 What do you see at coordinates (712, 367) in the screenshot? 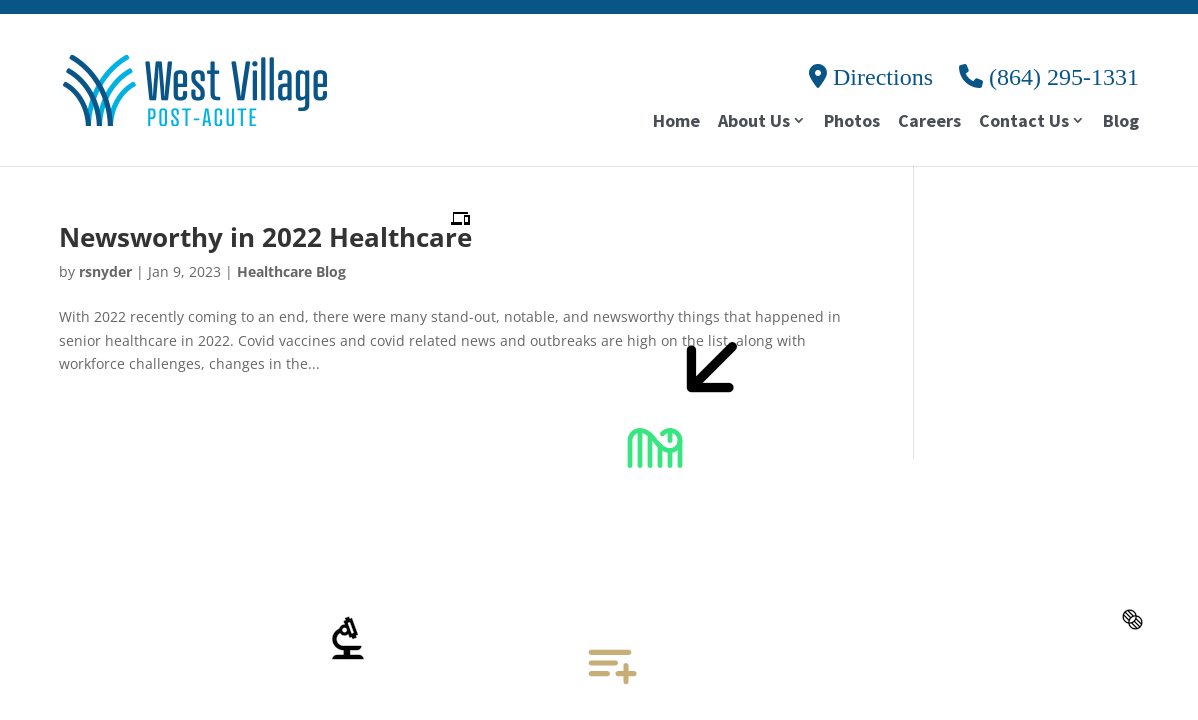
I see `navigate to previous or lower-left content` at bounding box center [712, 367].